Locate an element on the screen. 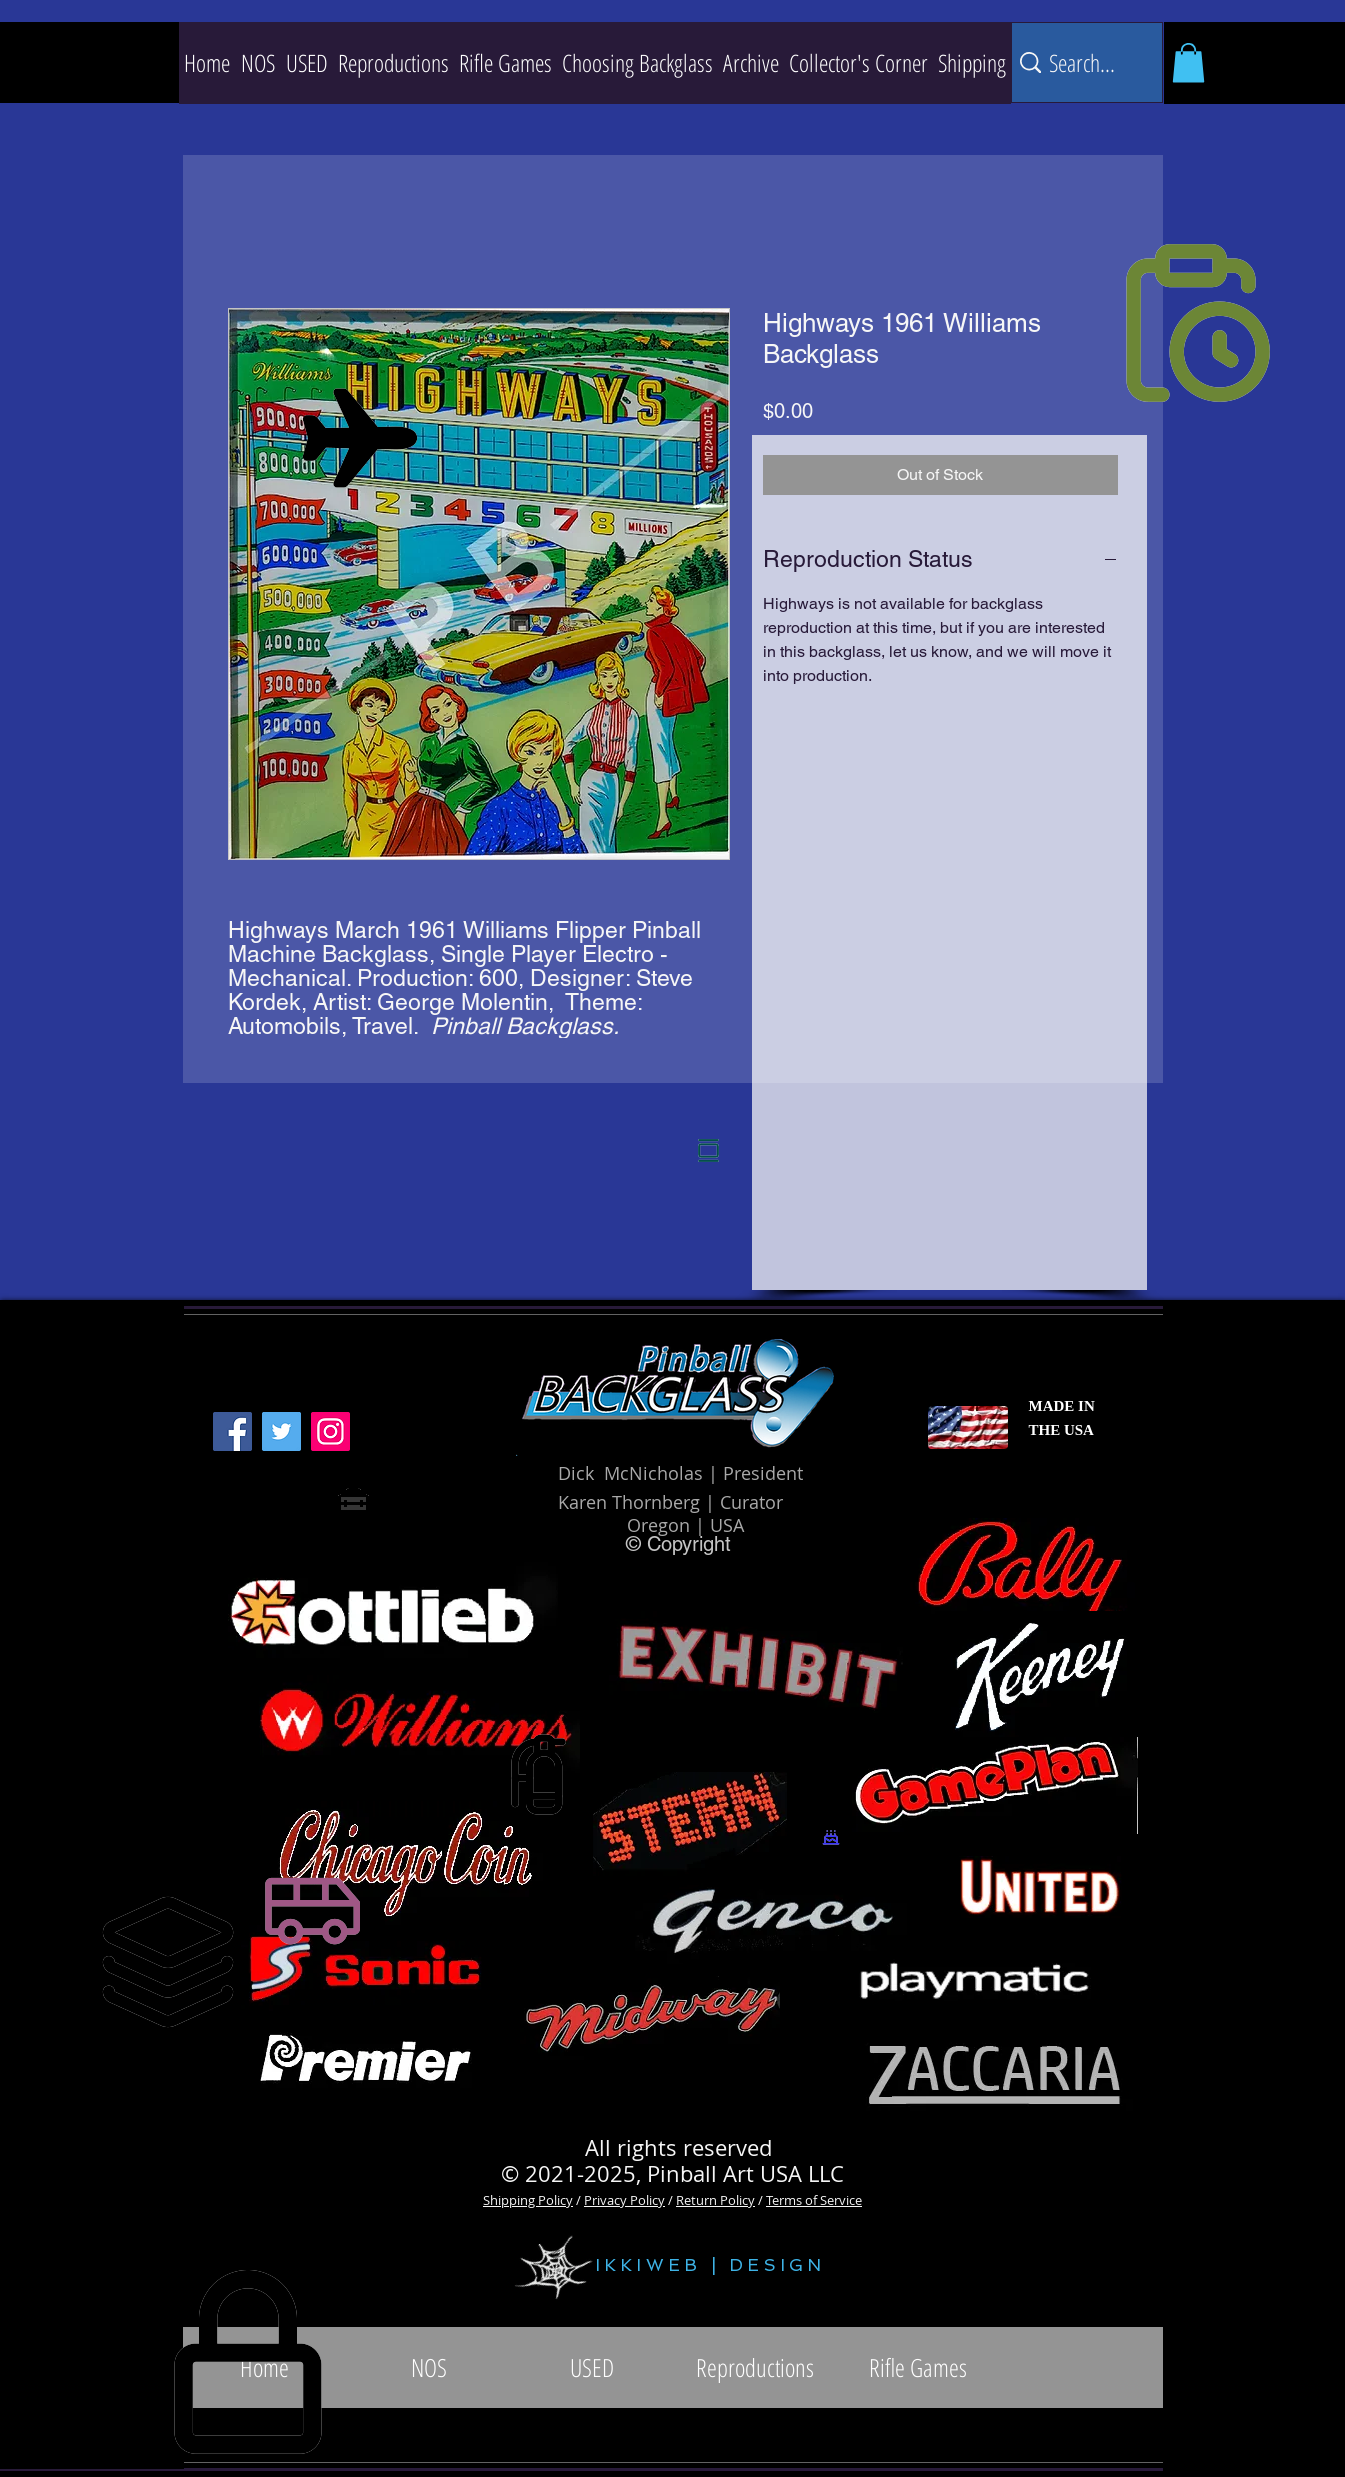 The height and width of the screenshot is (2477, 1345). view clipboard history is located at coordinates (1191, 323).